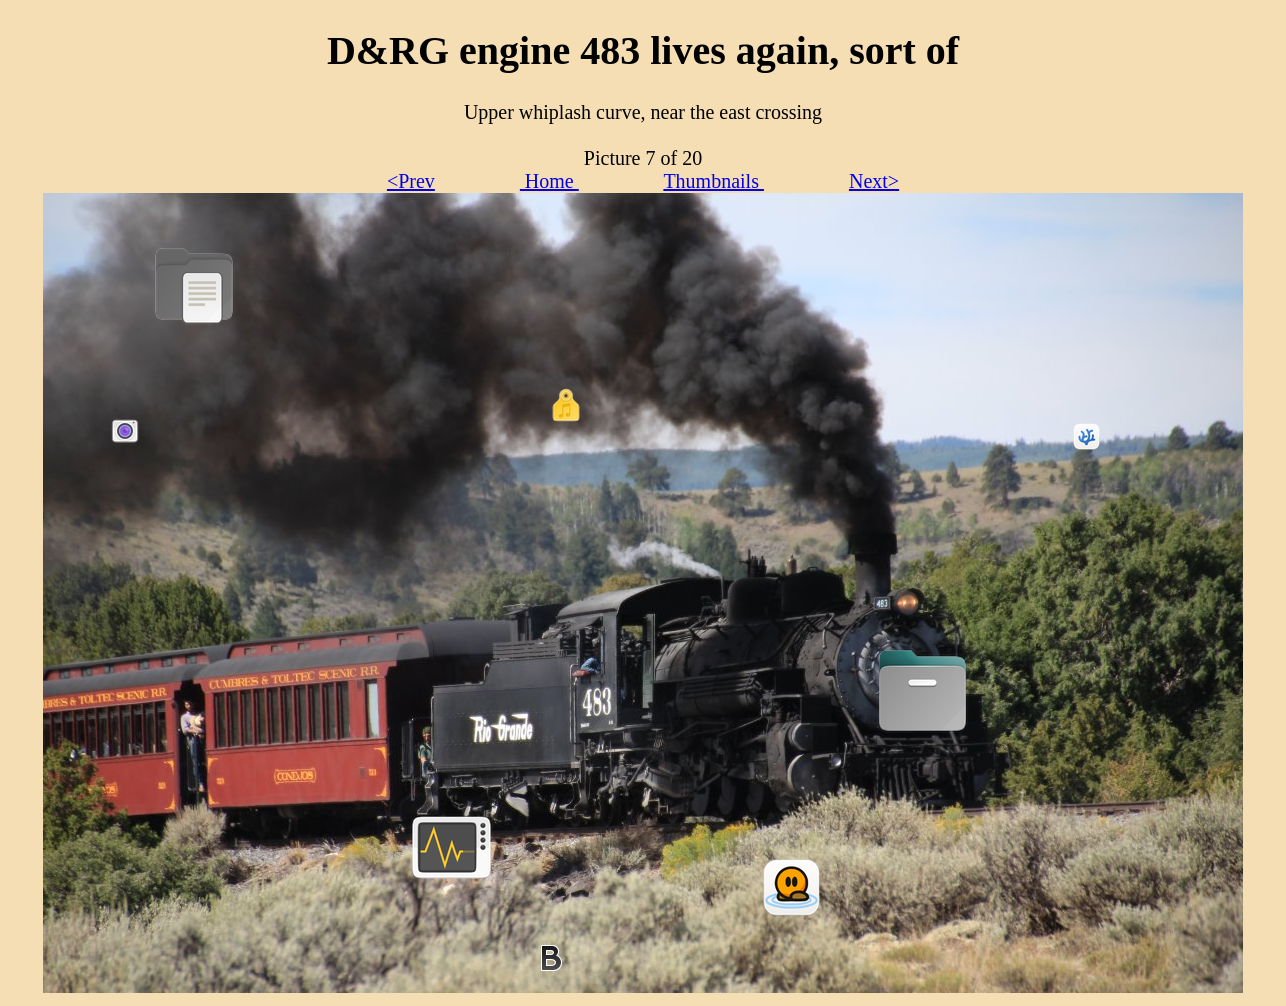  What do you see at coordinates (451, 847) in the screenshot?
I see `open system monitor to view resource usage` at bounding box center [451, 847].